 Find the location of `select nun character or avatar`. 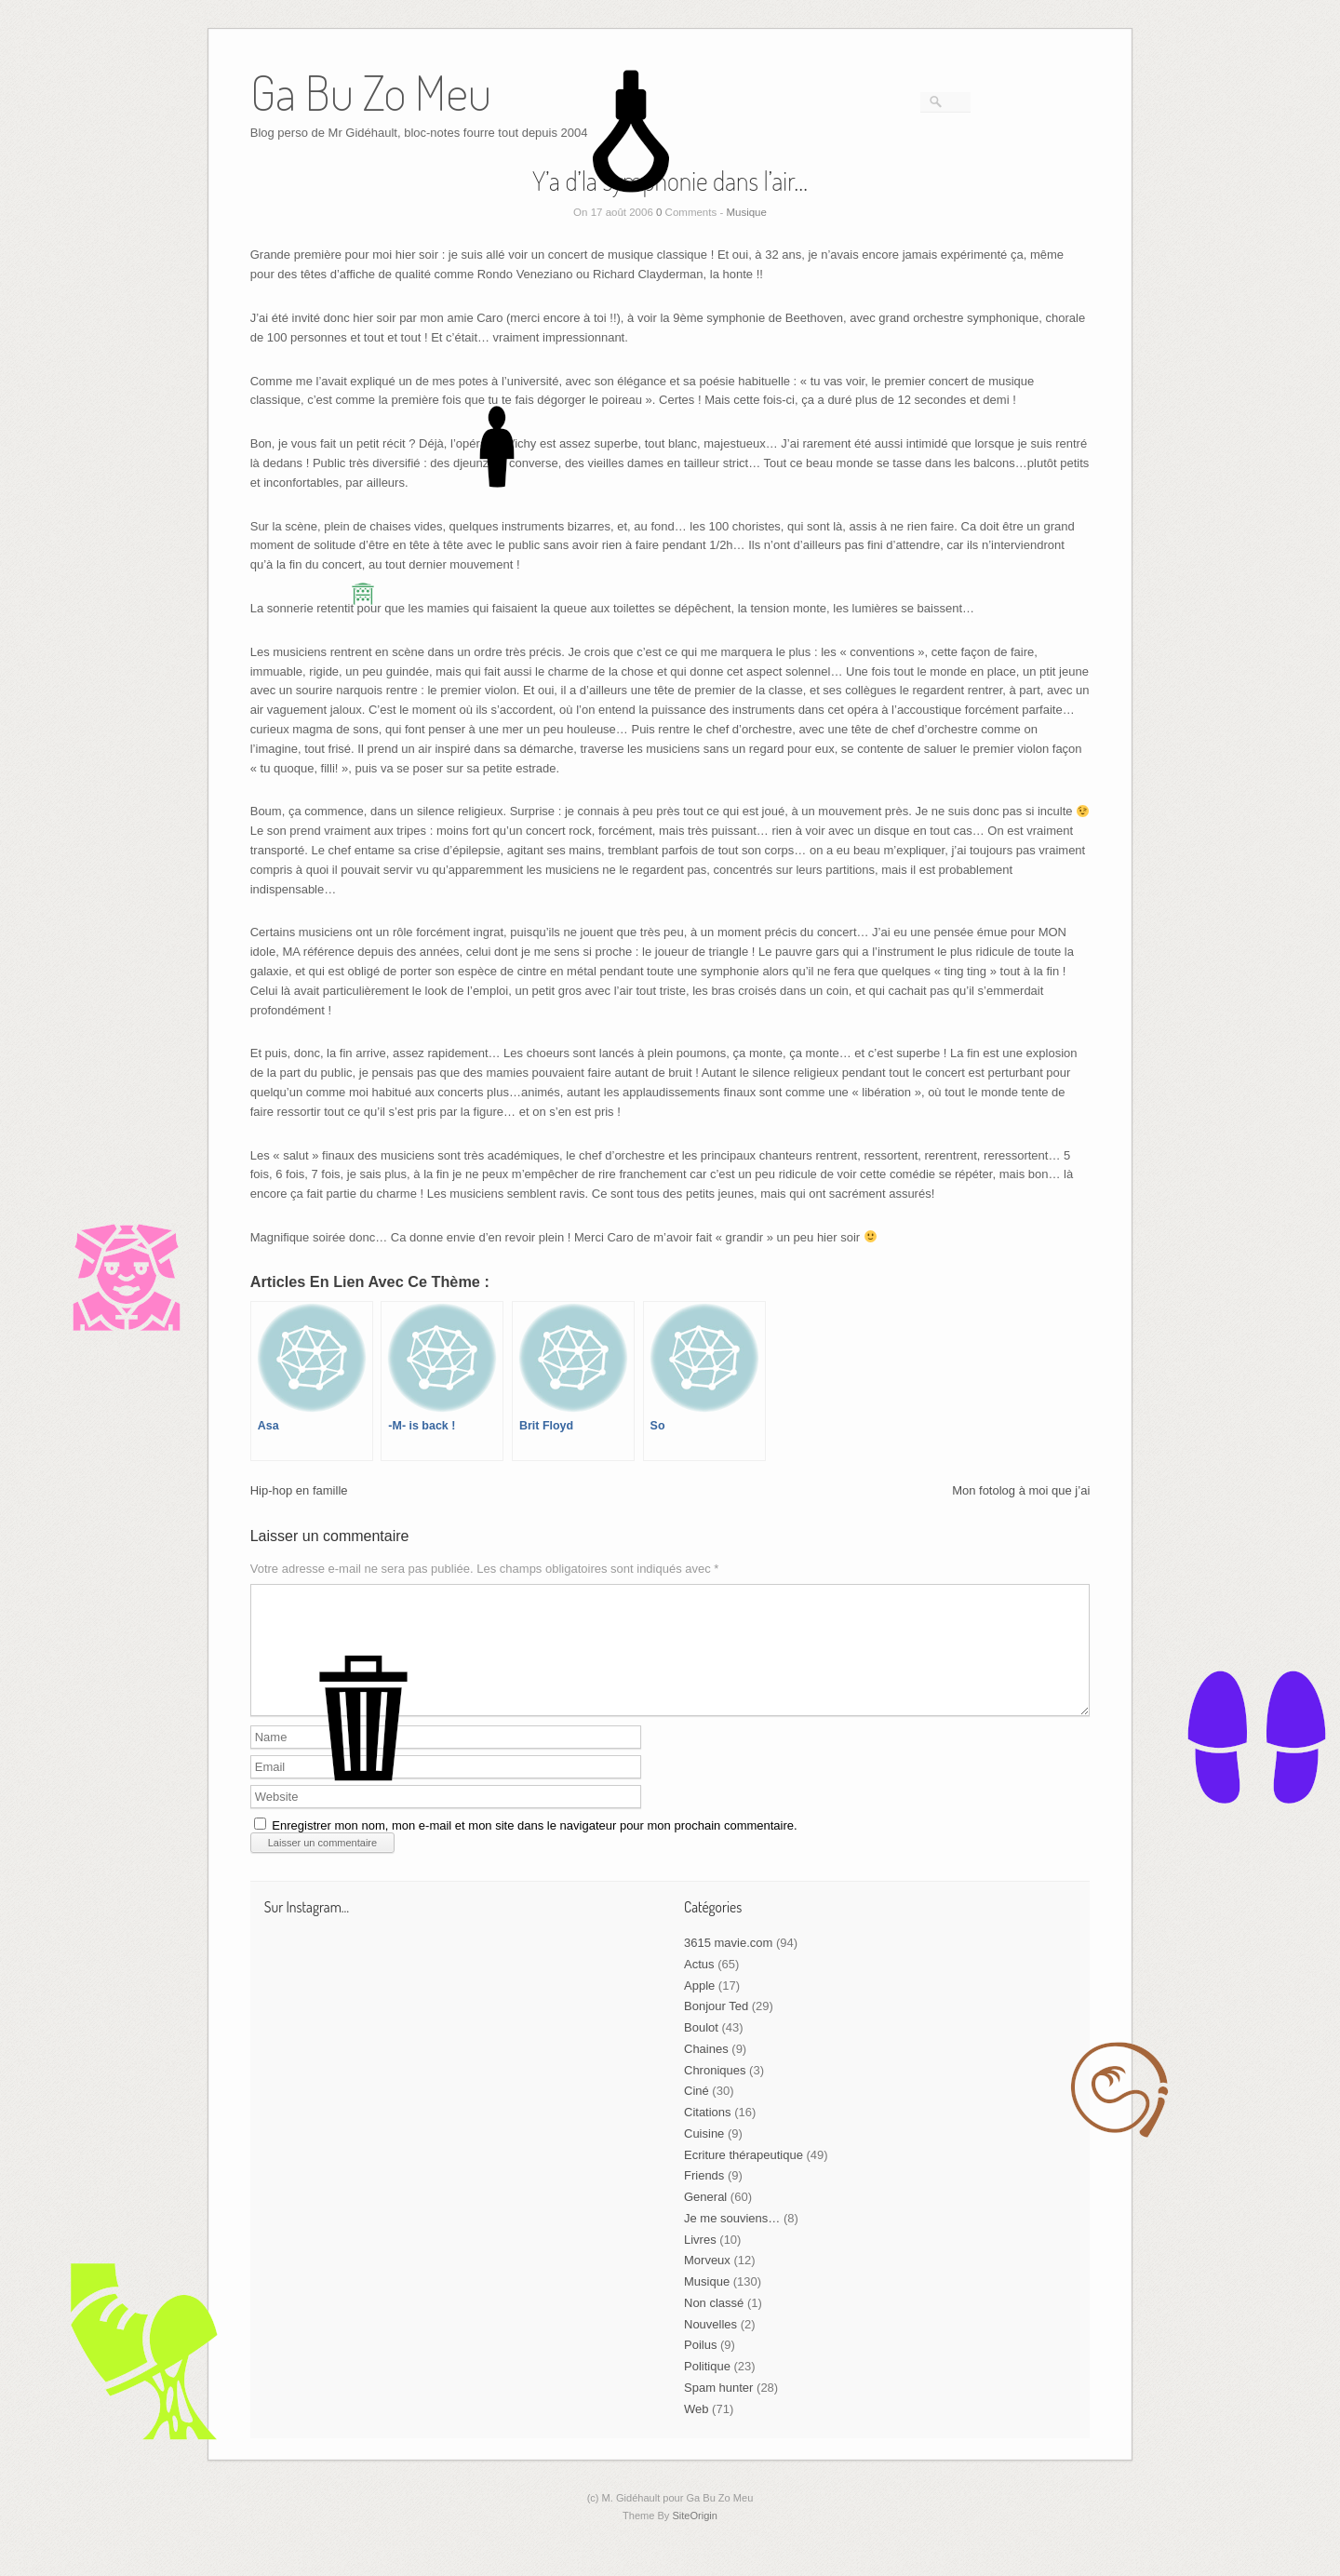

select nun character or avatar is located at coordinates (127, 1277).